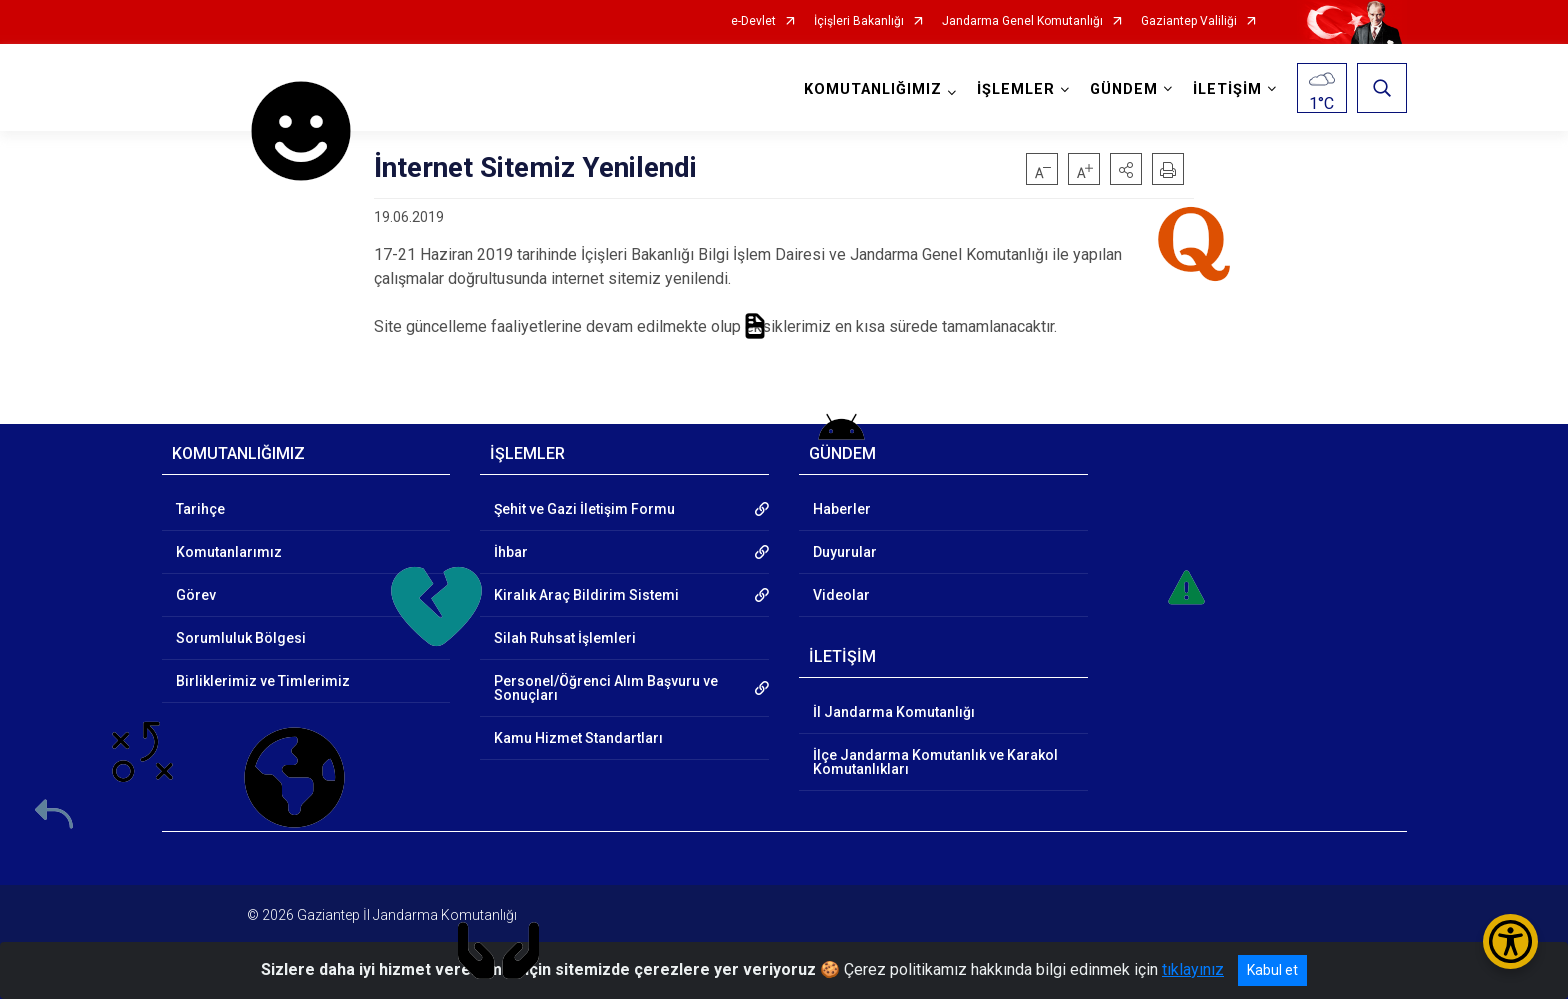  What do you see at coordinates (54, 814) in the screenshot?
I see `reply to a message` at bounding box center [54, 814].